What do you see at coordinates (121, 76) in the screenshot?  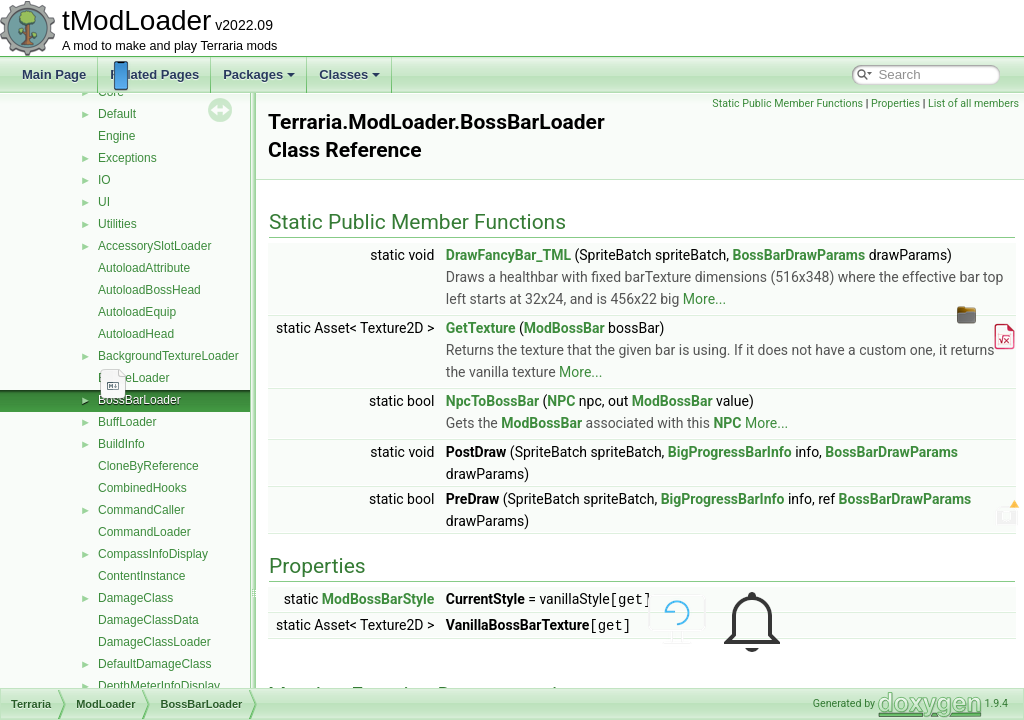 I see `iPhone XR device icon for system identification` at bounding box center [121, 76].